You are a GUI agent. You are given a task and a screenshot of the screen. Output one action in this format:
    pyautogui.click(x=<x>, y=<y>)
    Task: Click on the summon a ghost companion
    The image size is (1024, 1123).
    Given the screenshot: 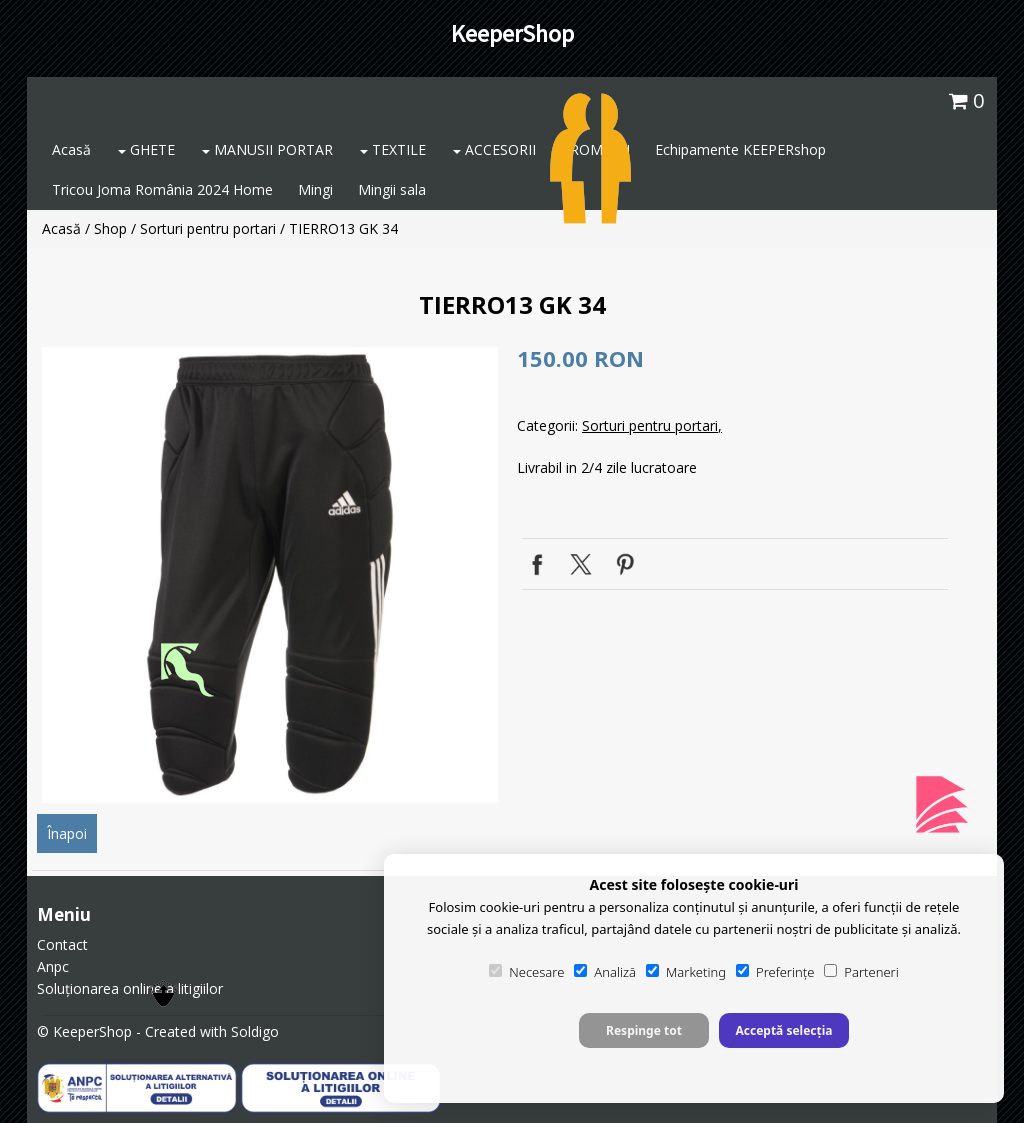 What is the action you would take?
    pyautogui.click(x=592, y=158)
    